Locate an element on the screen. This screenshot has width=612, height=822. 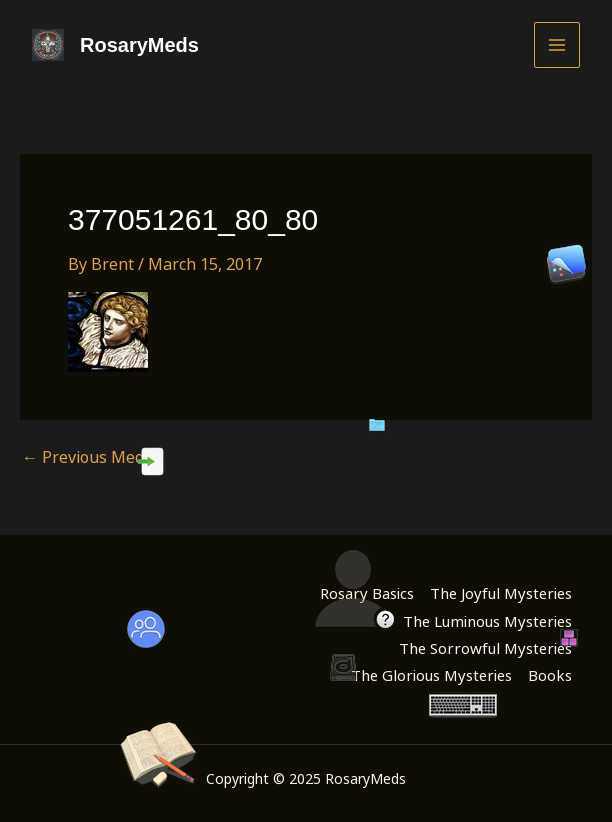
access user account settings is located at coordinates (146, 629).